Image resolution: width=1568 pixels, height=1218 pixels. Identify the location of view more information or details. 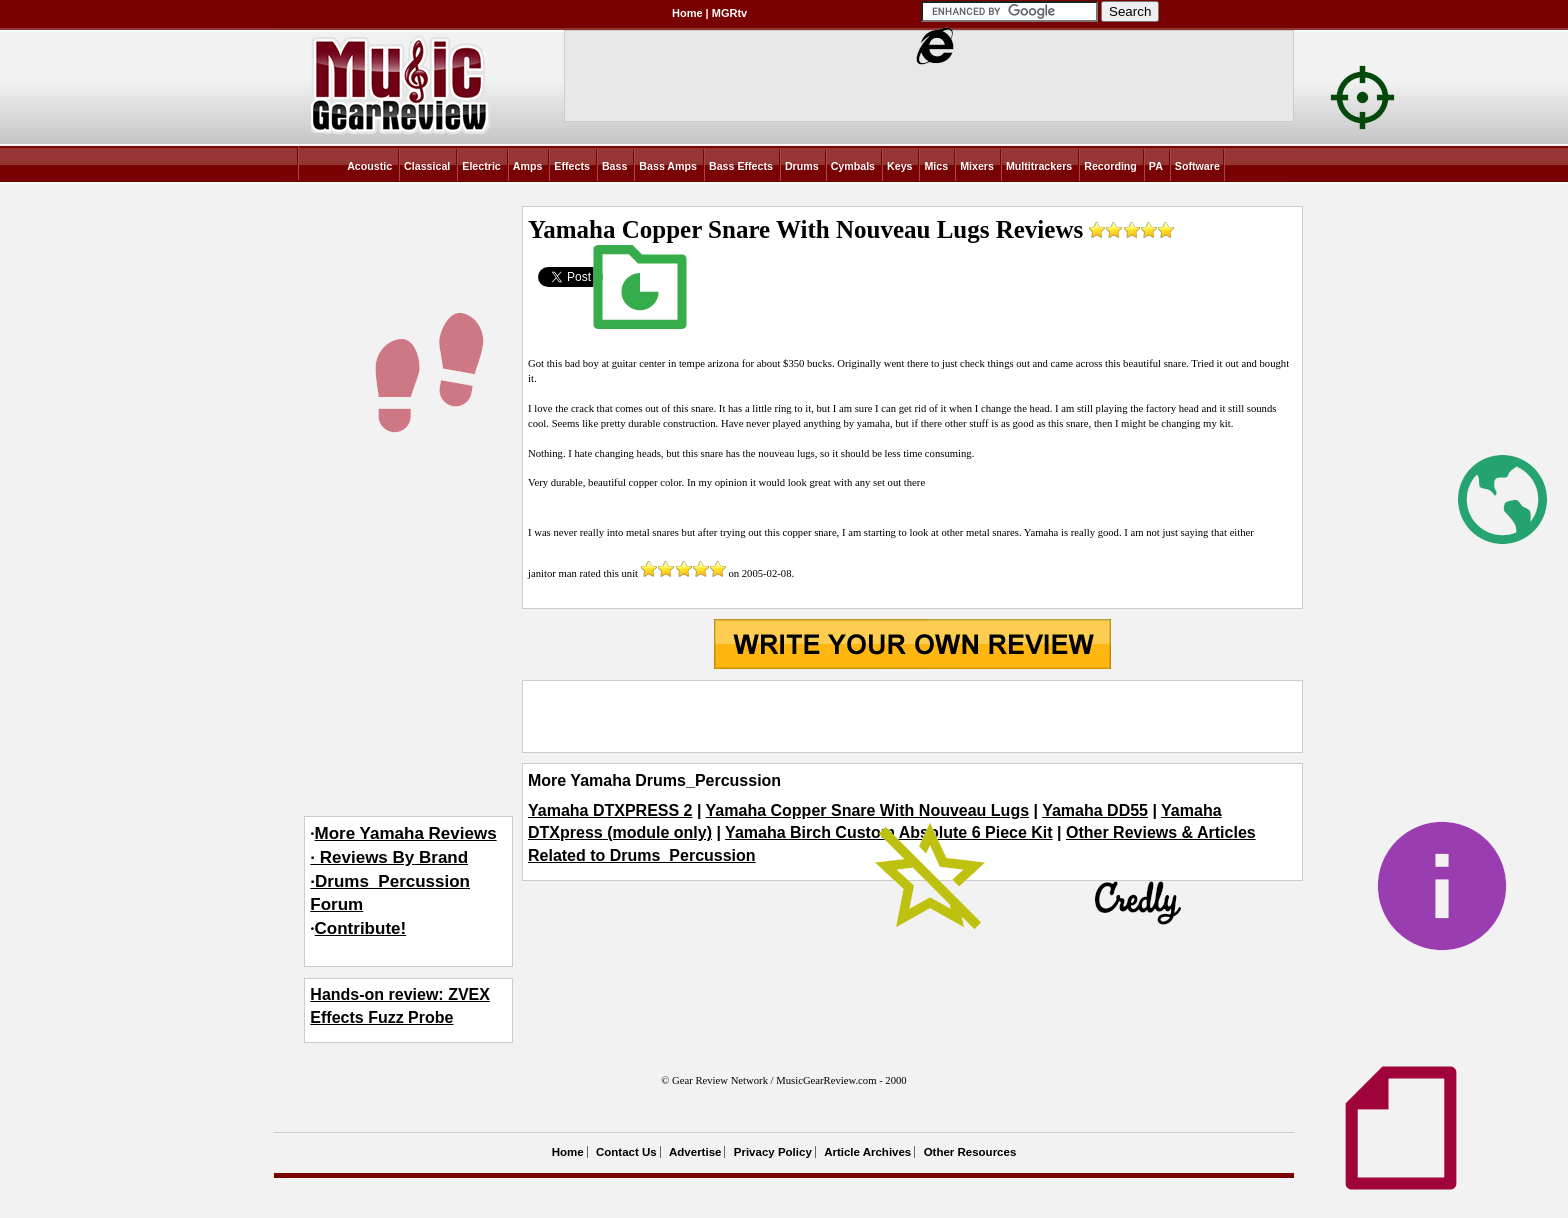
(1442, 886).